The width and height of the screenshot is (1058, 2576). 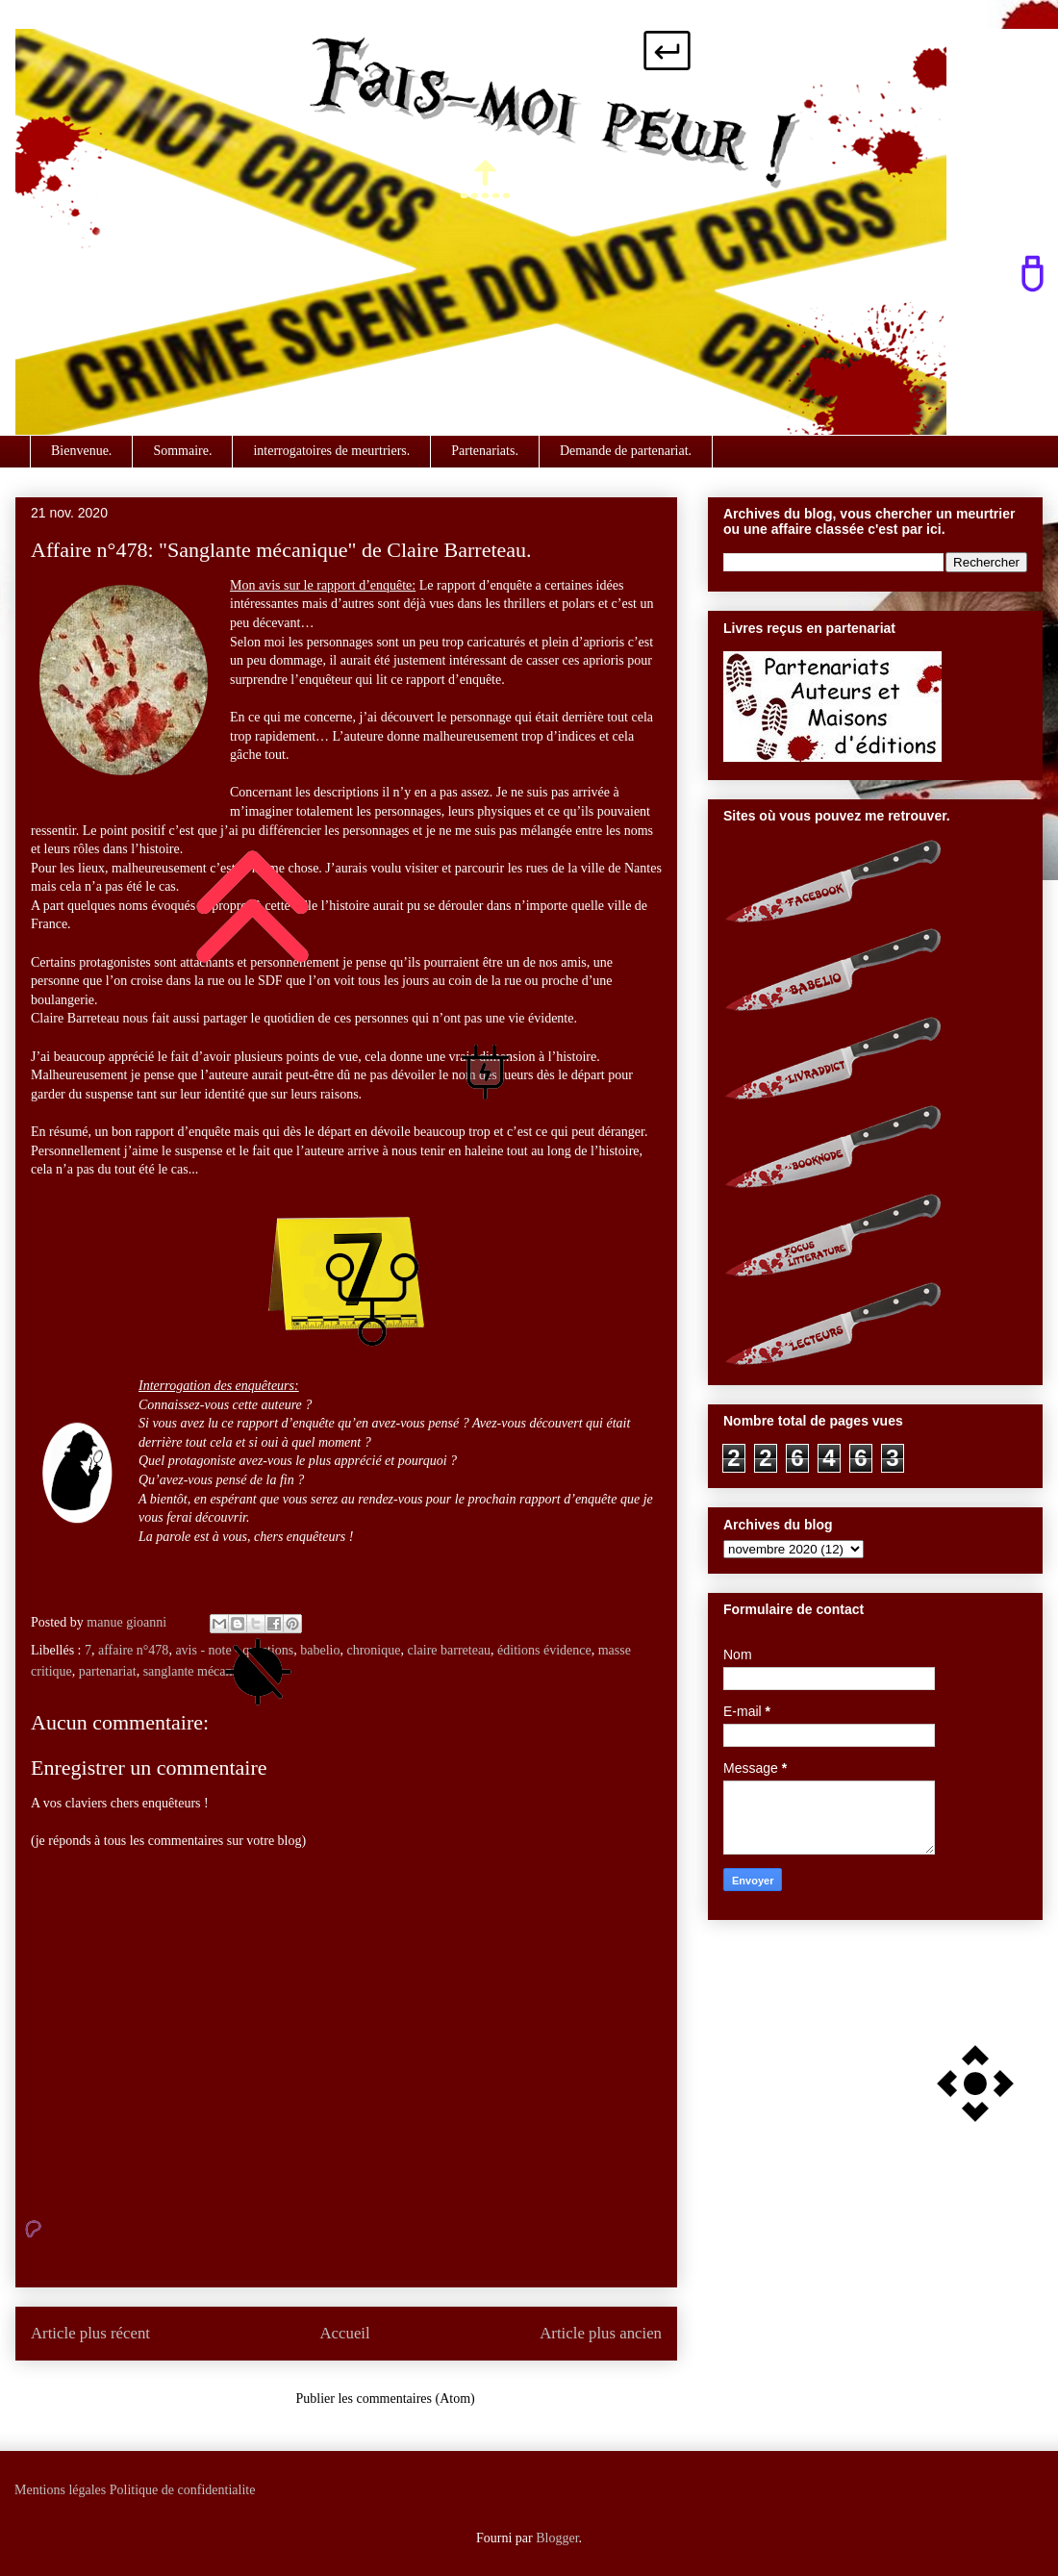 I want to click on location services disabled, so click(x=258, y=1672).